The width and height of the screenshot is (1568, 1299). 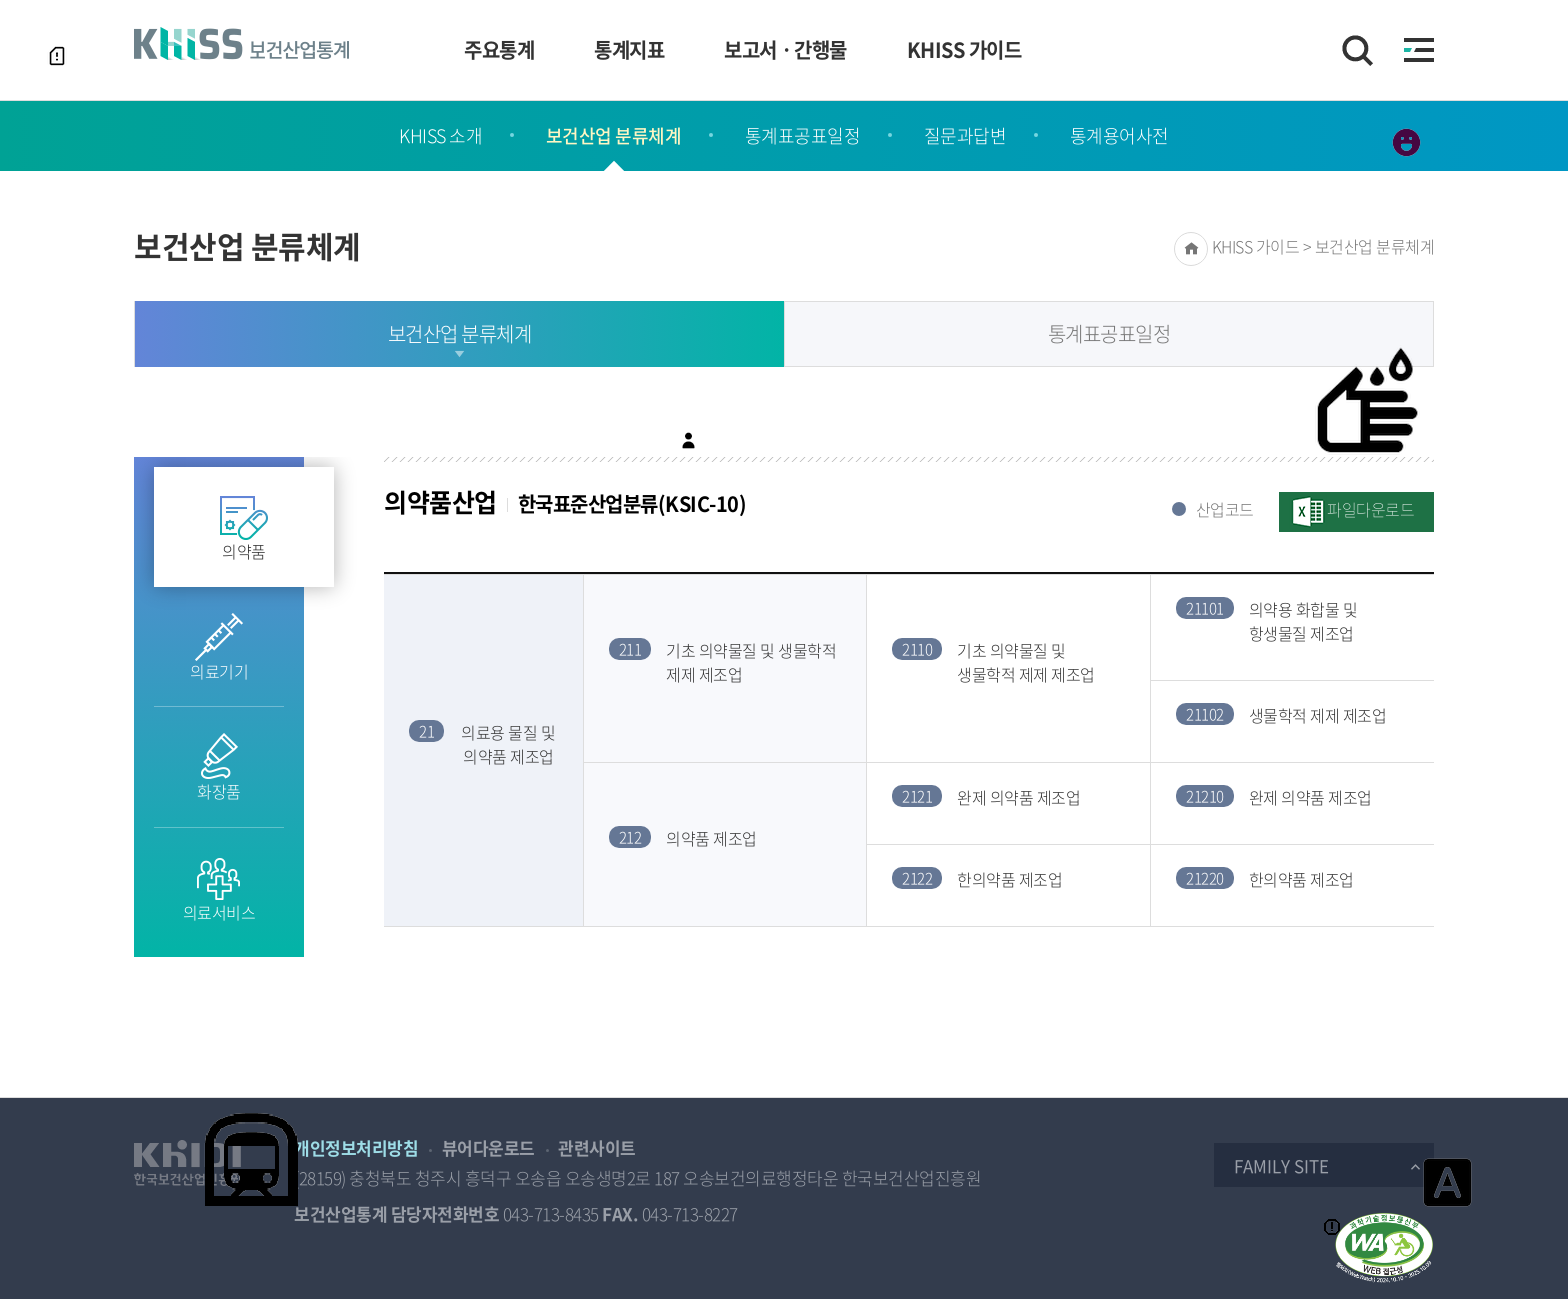 I want to click on download or install a new font, so click(x=1447, y=1182).